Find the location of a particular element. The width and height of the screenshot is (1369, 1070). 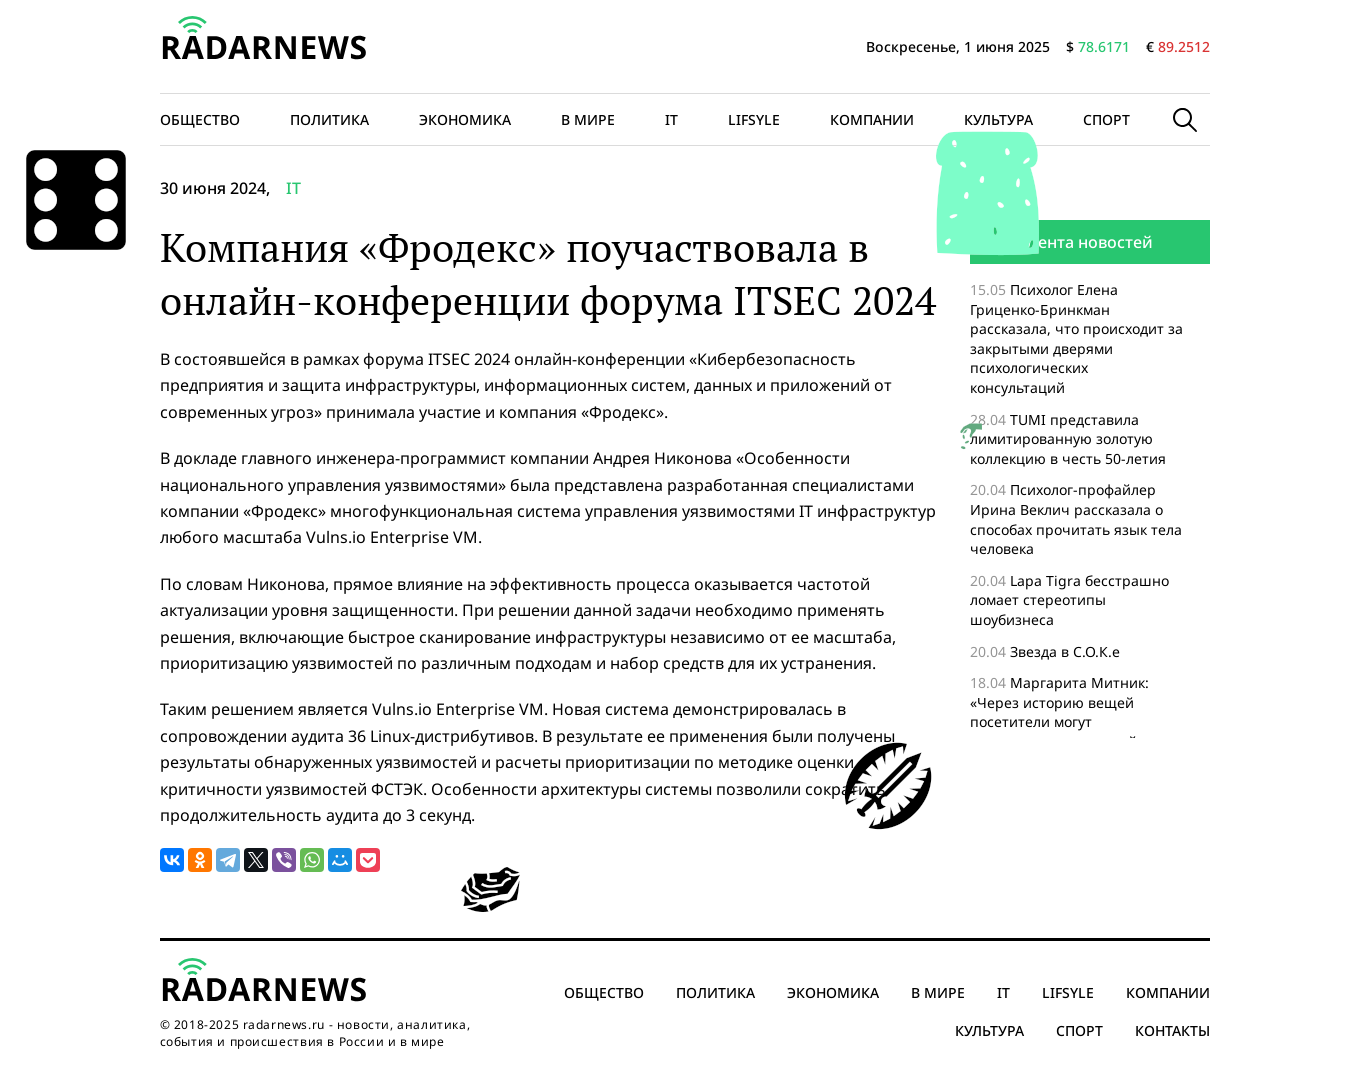

roll the dice in a game is located at coordinates (76, 200).